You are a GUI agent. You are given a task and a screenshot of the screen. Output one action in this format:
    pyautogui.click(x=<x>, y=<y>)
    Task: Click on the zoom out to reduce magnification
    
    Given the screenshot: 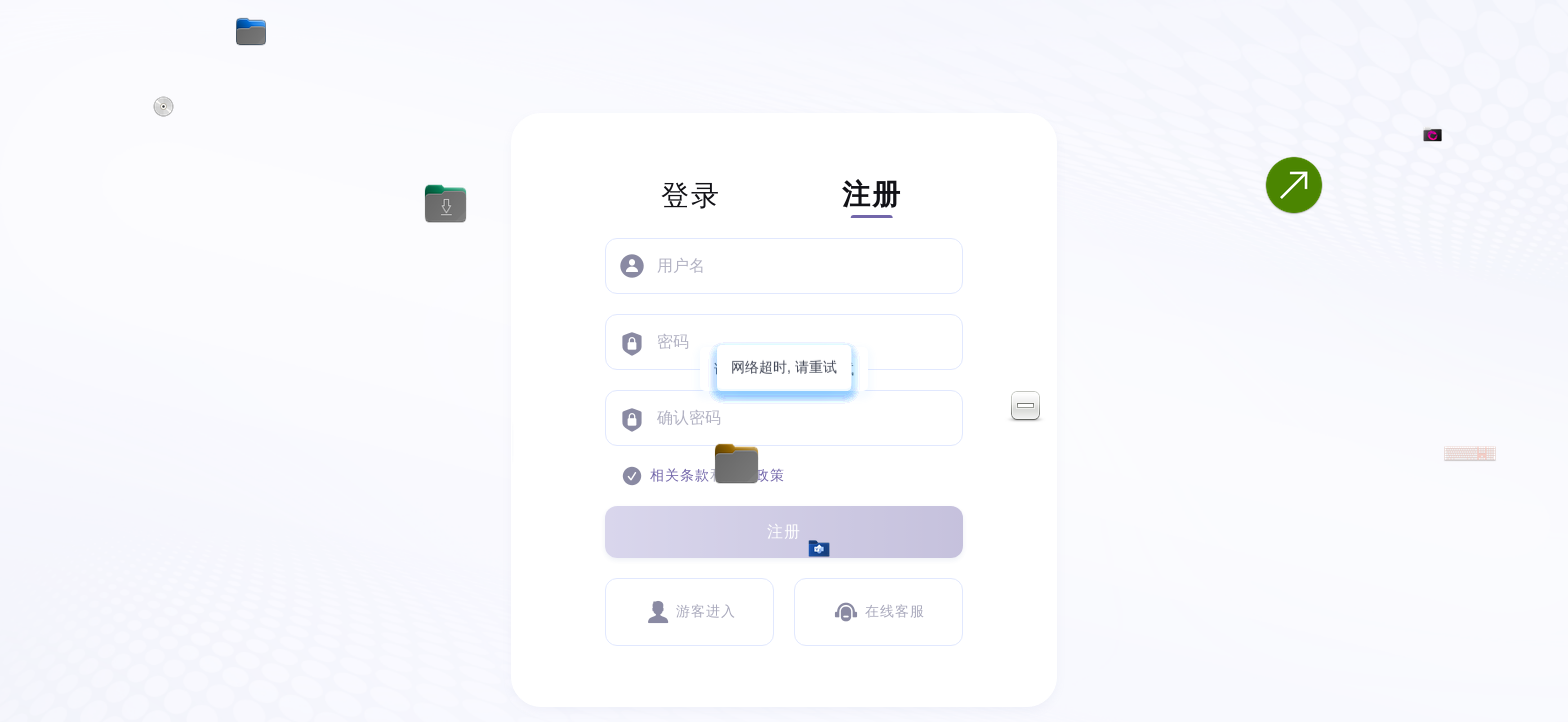 What is the action you would take?
    pyautogui.click(x=1025, y=404)
    